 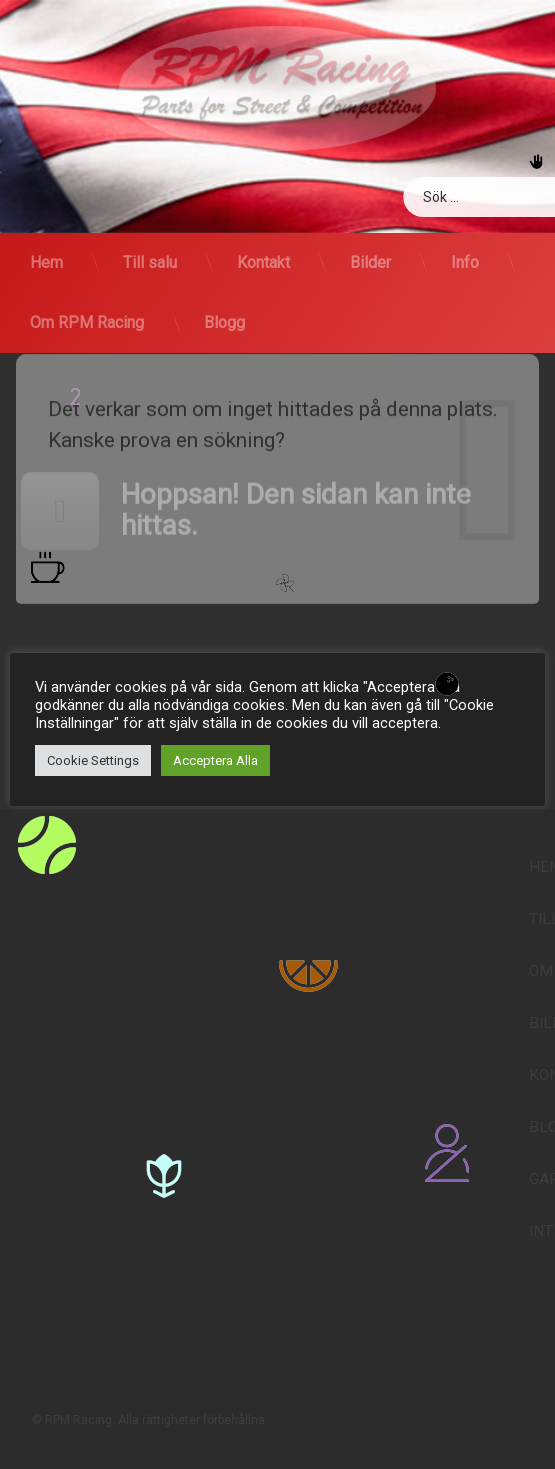 What do you see at coordinates (308, 971) in the screenshot?
I see `indicates citrus or fruit-related content` at bounding box center [308, 971].